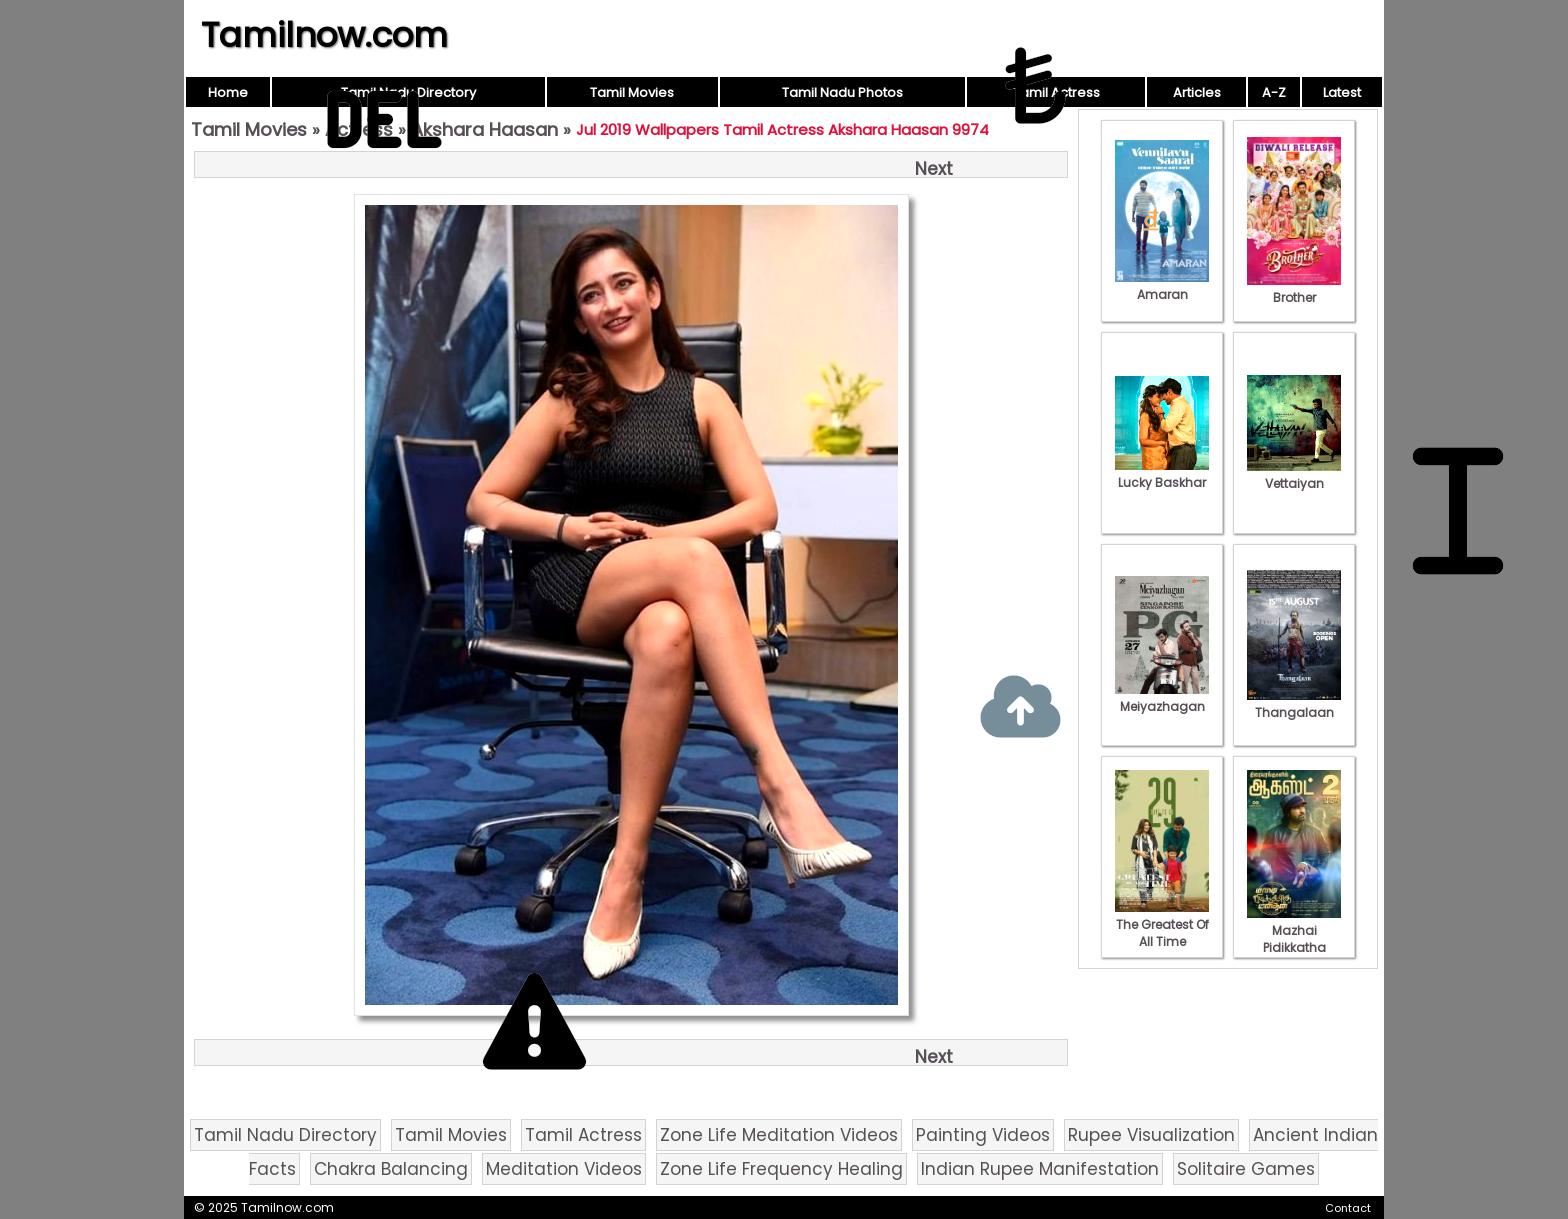 The height and width of the screenshot is (1219, 1568). Describe the element at coordinates (1031, 85) in the screenshot. I see `indicates price or payment in Turkish lira` at that location.